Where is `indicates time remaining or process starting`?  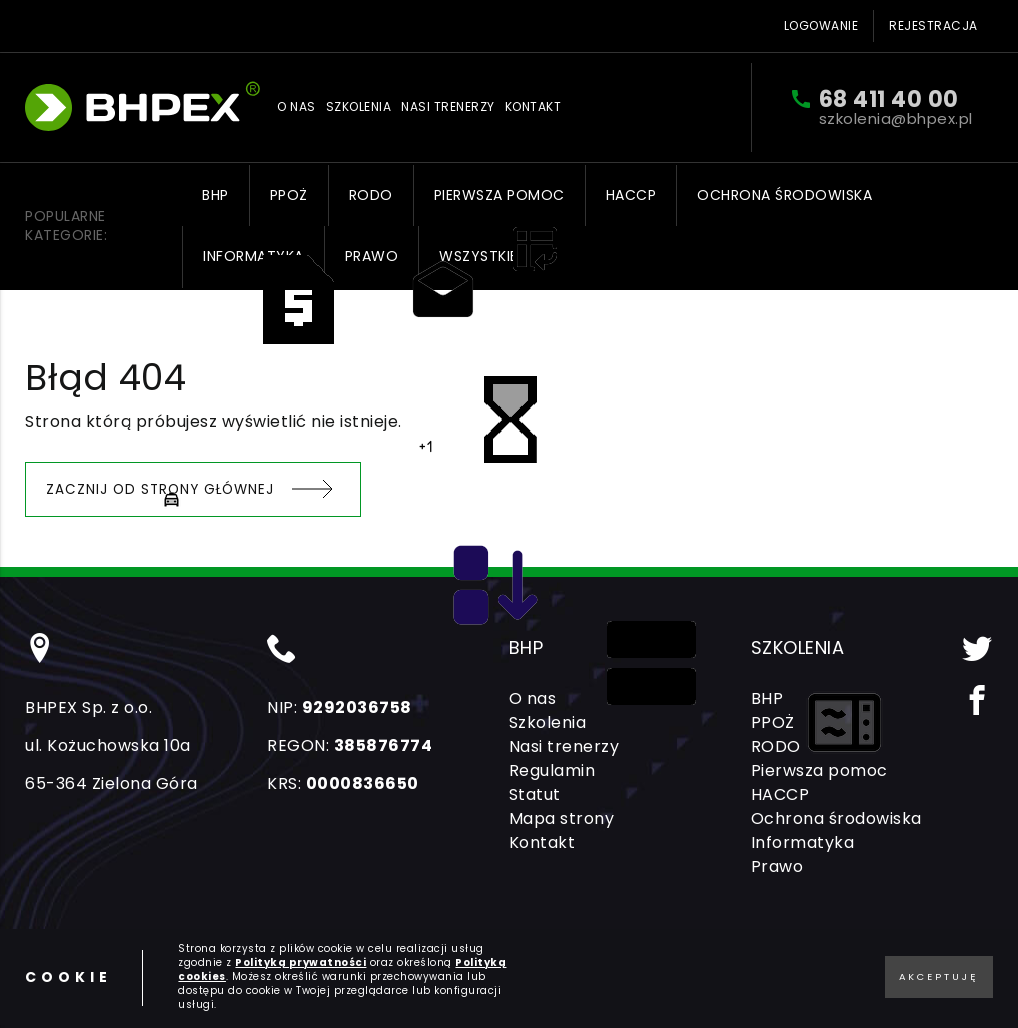
indicates time remaining or process starting is located at coordinates (510, 419).